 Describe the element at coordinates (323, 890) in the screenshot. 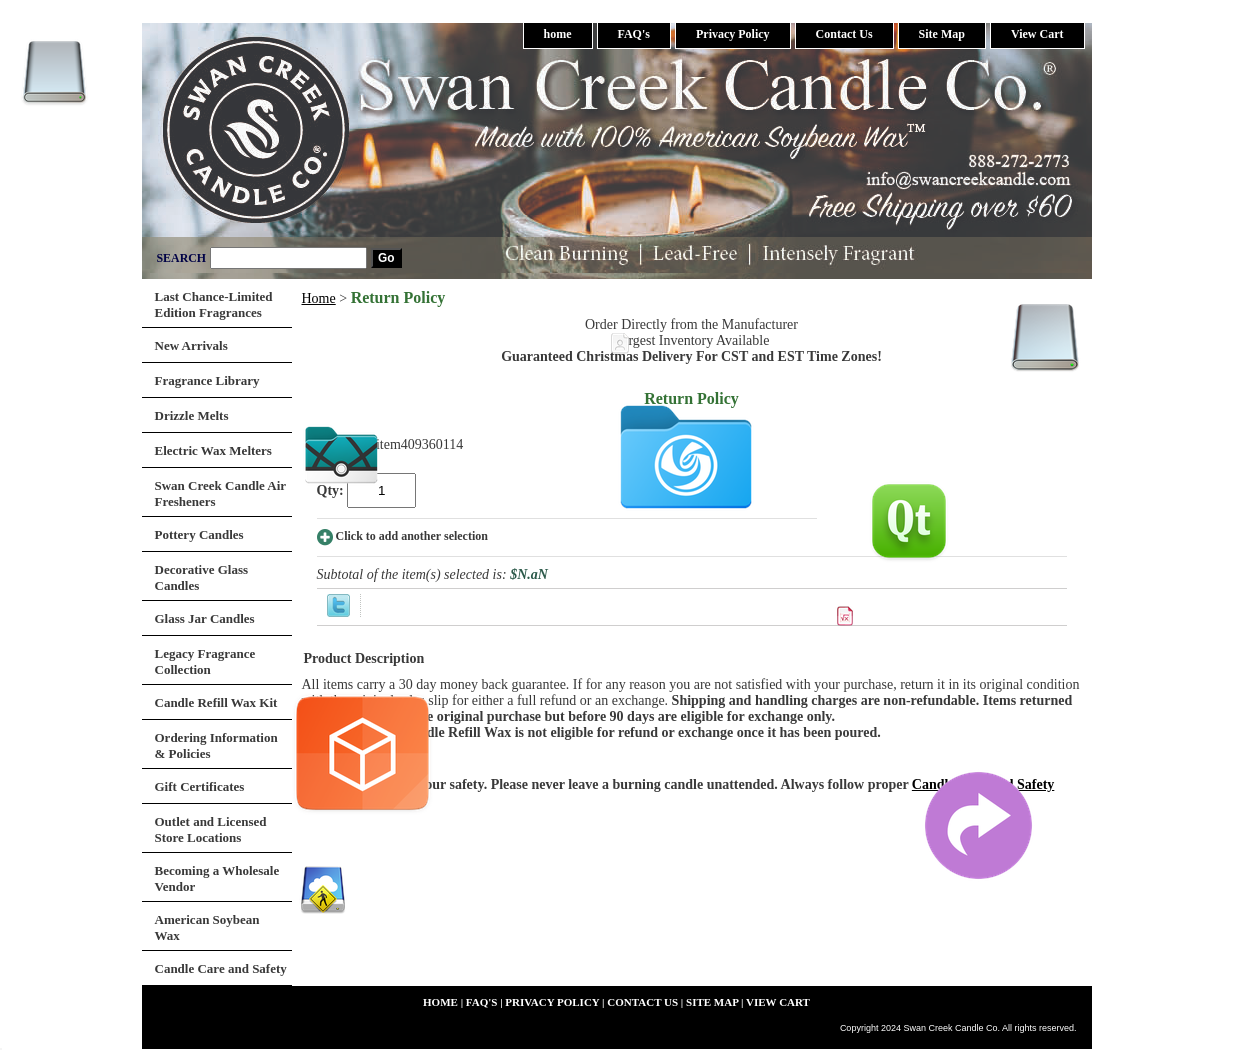

I see `access iDisk cloud storage for user files` at that location.